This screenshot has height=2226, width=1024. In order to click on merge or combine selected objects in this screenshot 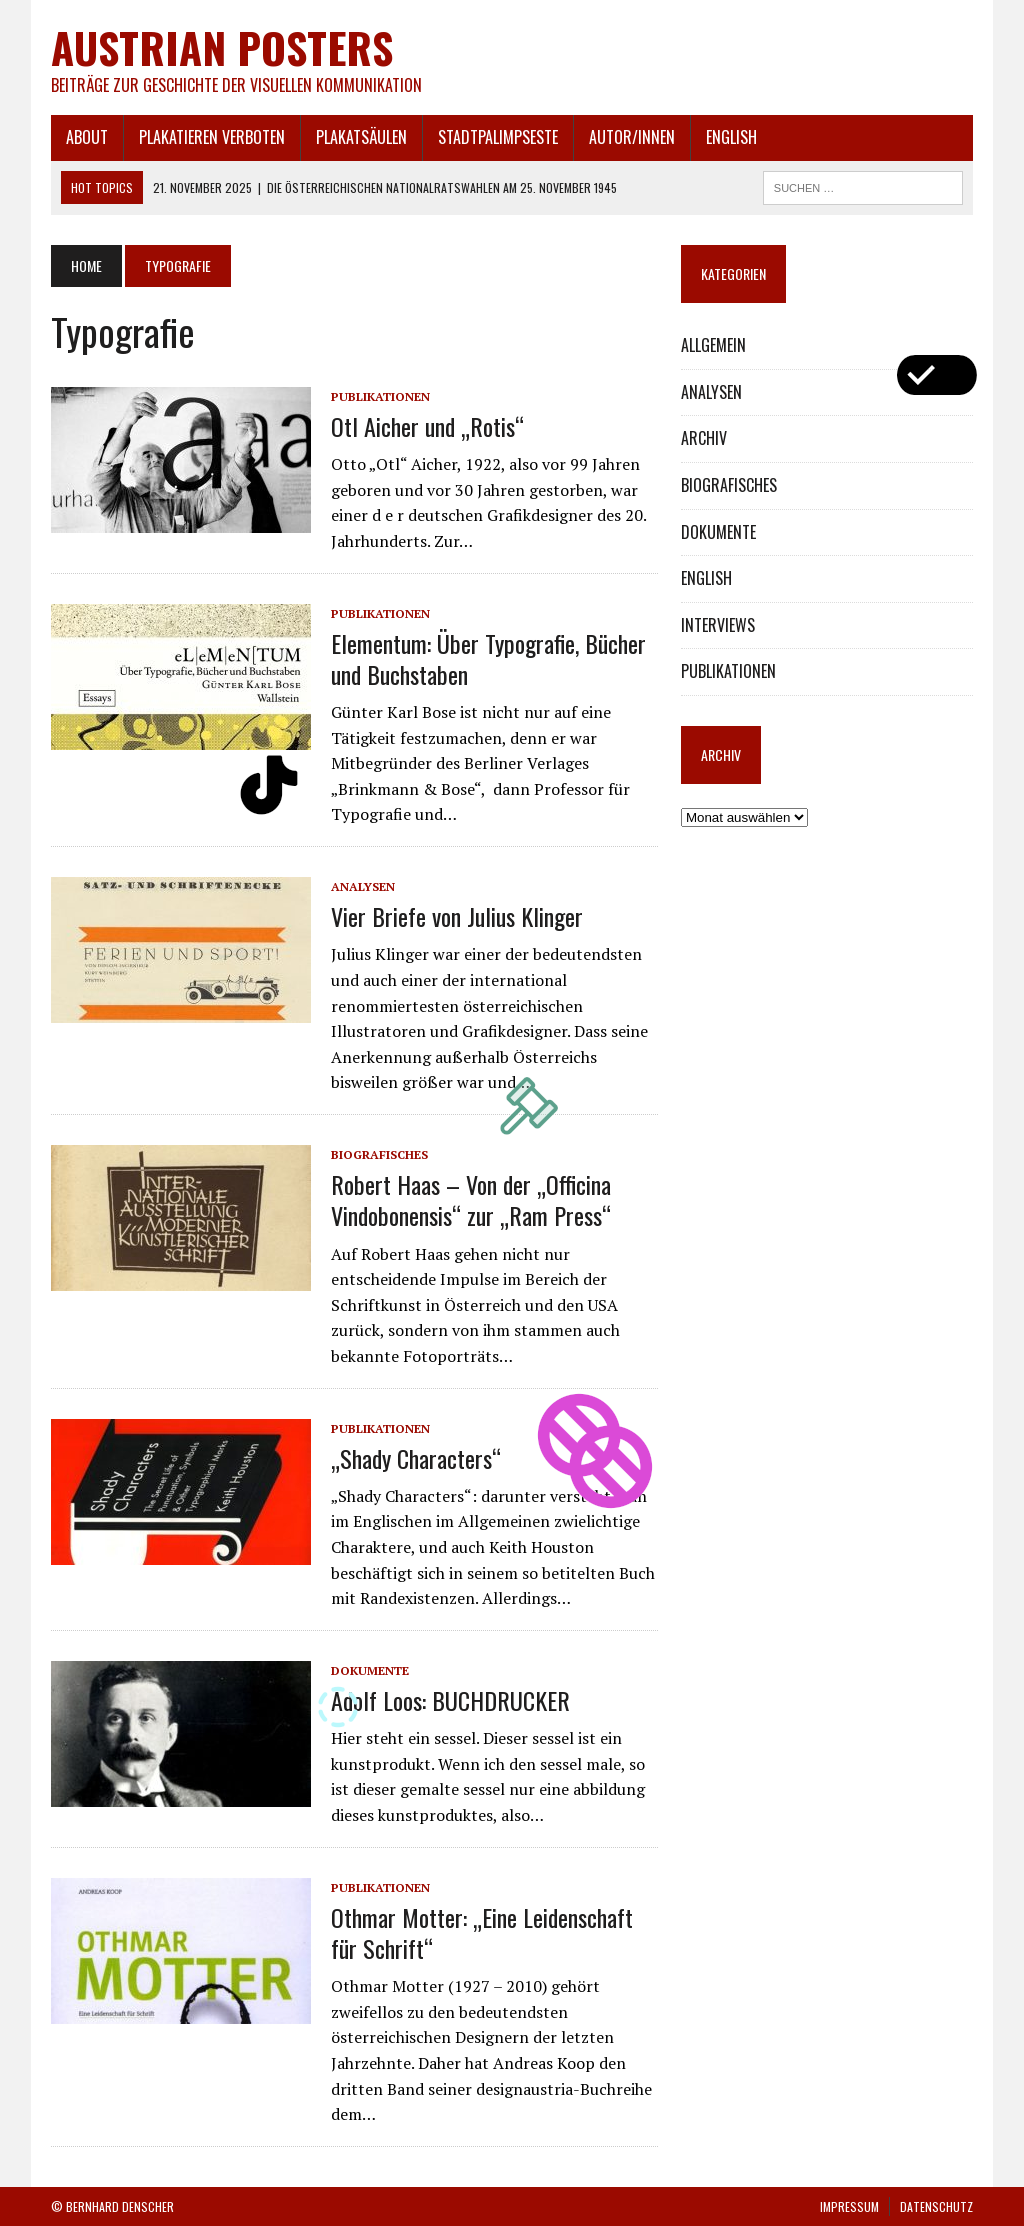, I will do `click(595, 1451)`.